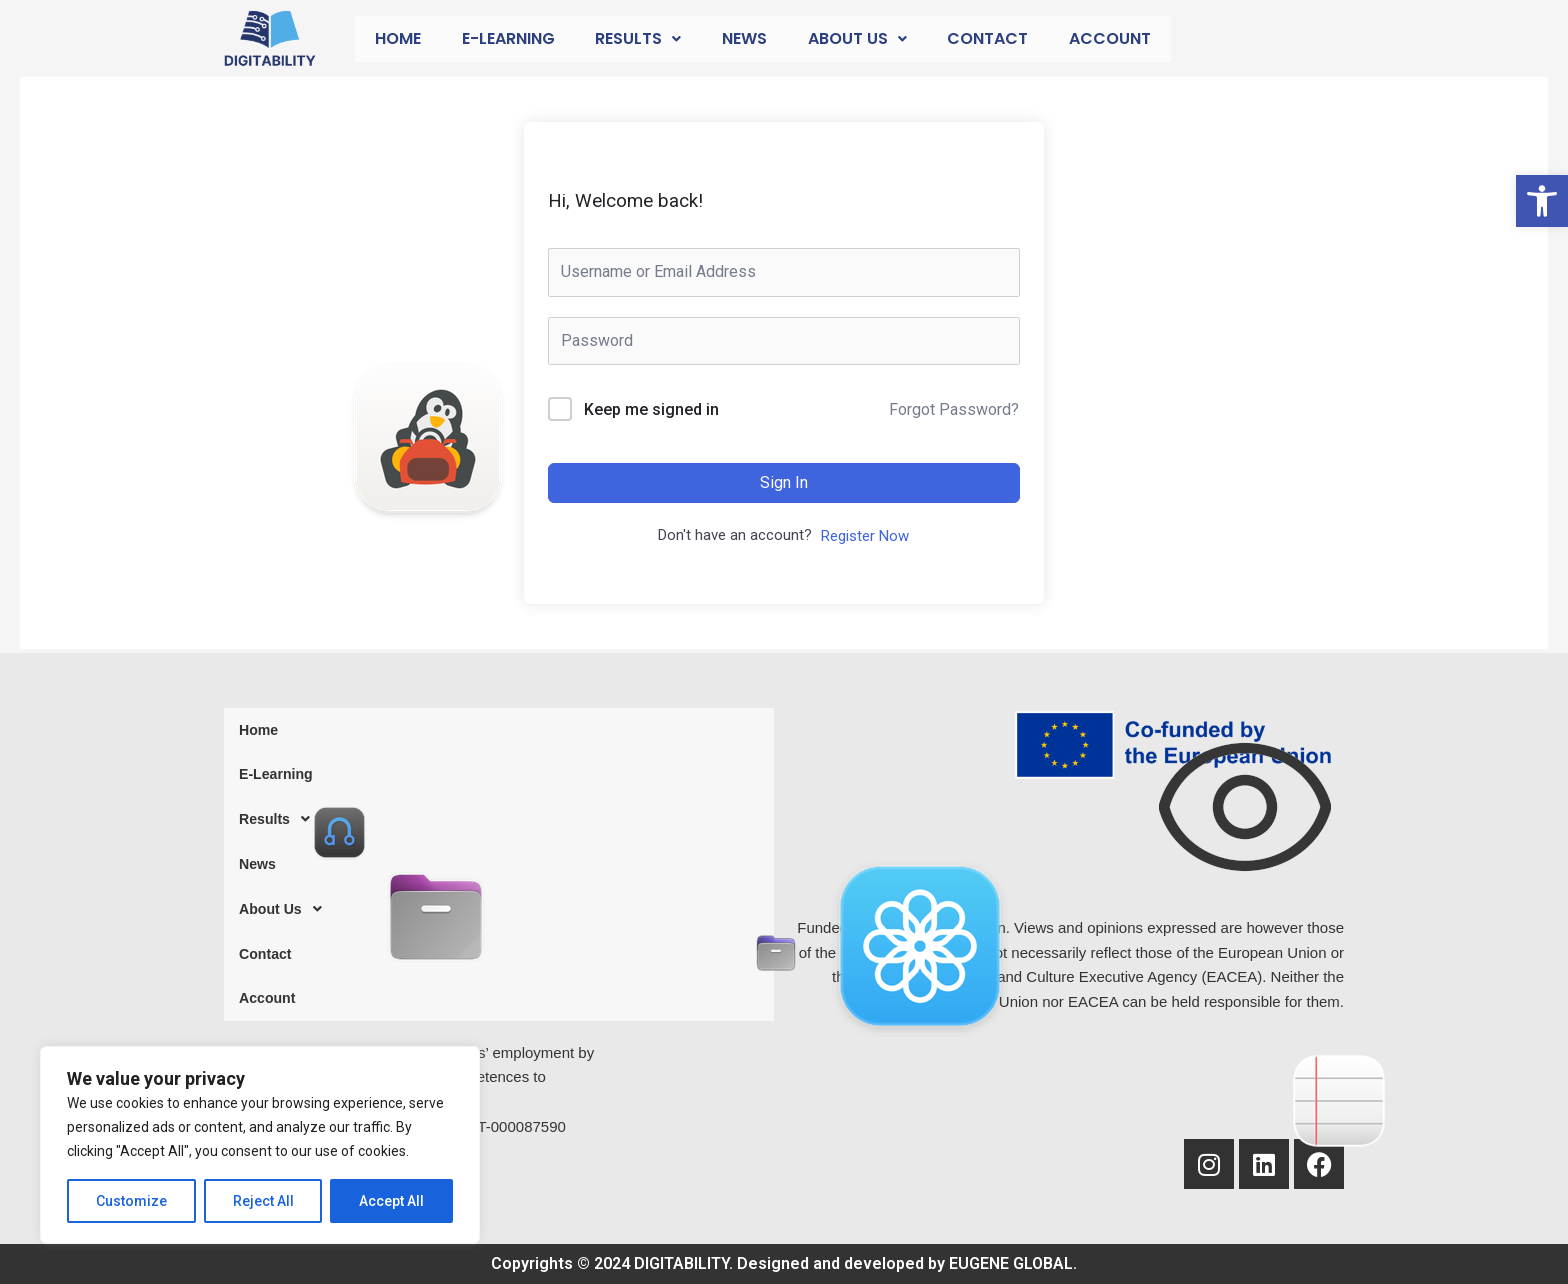 The width and height of the screenshot is (1568, 1284). What do you see at coordinates (920, 949) in the screenshot?
I see `open desktop wallpaper settings` at bounding box center [920, 949].